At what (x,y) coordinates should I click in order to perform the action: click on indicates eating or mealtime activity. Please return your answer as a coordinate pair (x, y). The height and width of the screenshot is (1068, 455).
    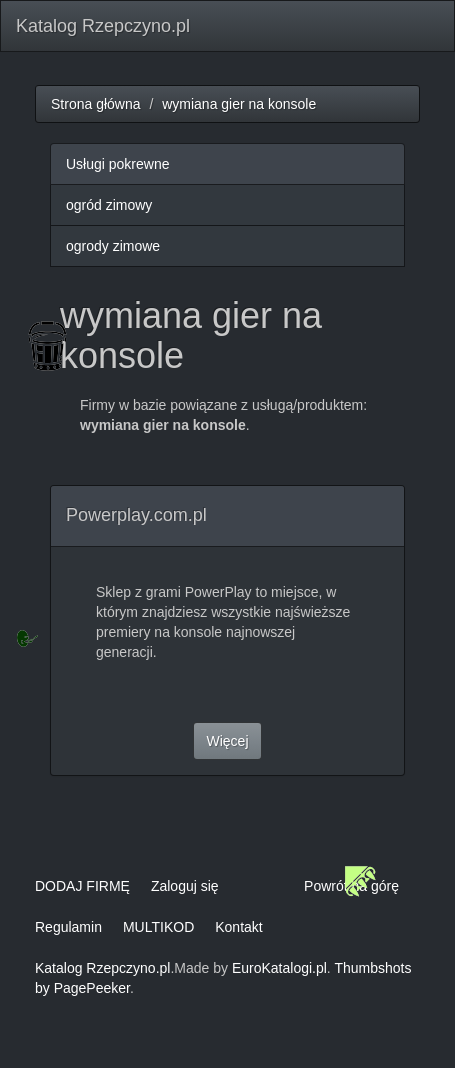
    Looking at the image, I should click on (27, 638).